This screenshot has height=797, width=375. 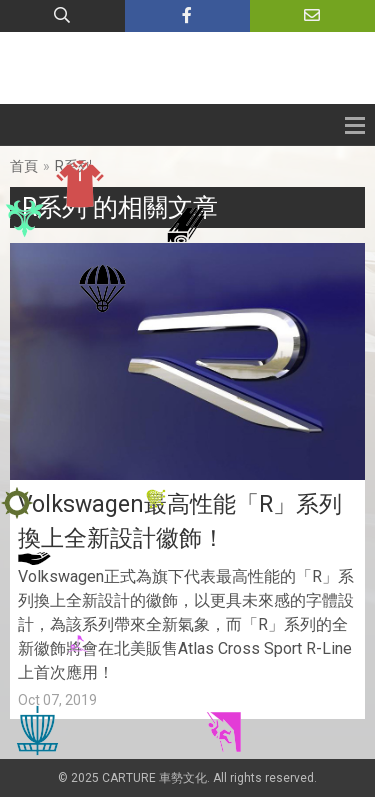 I want to click on fishing net tool or equipment in a game, so click(x=156, y=499).